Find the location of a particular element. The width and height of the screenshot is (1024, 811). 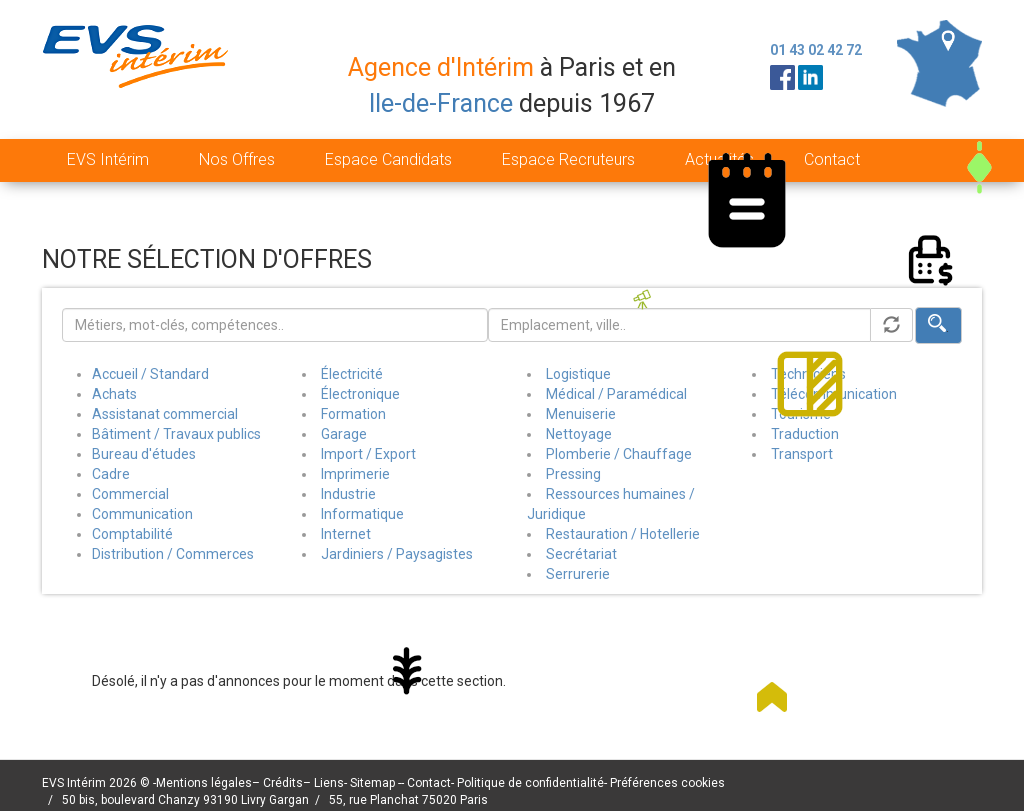

open notepad or notes application is located at coordinates (747, 202).